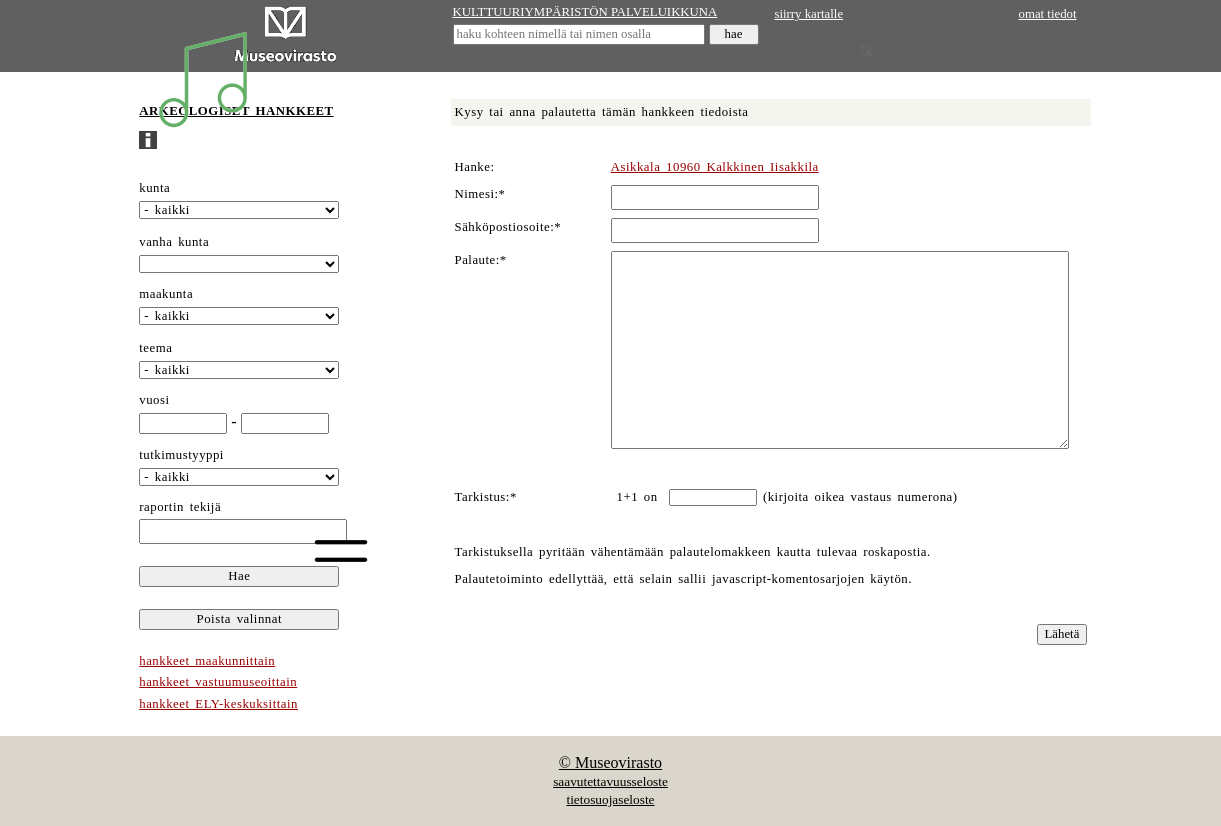 This screenshot has width=1221, height=826. What do you see at coordinates (208, 81) in the screenshot?
I see `access music or audio playback` at bounding box center [208, 81].